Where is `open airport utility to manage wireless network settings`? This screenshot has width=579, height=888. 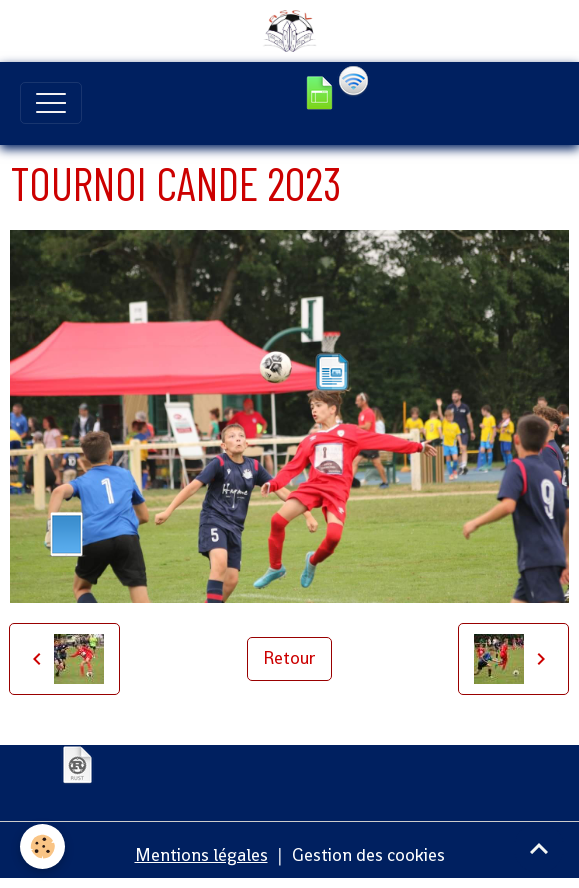 open airport utility to manage wireless network settings is located at coordinates (353, 80).